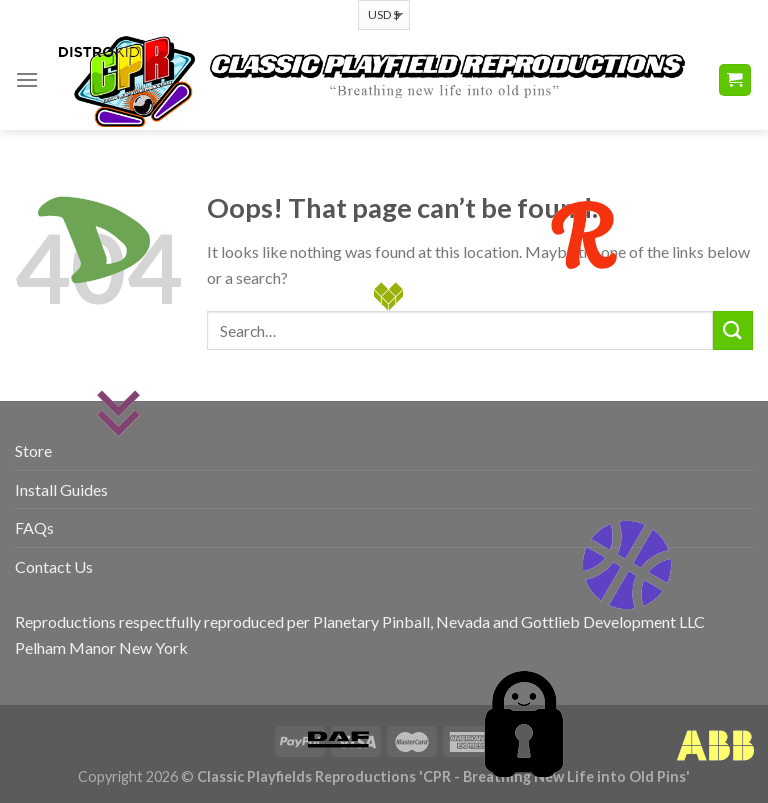 This screenshot has width=768, height=803. I want to click on open disroot platform services, so click(94, 240).